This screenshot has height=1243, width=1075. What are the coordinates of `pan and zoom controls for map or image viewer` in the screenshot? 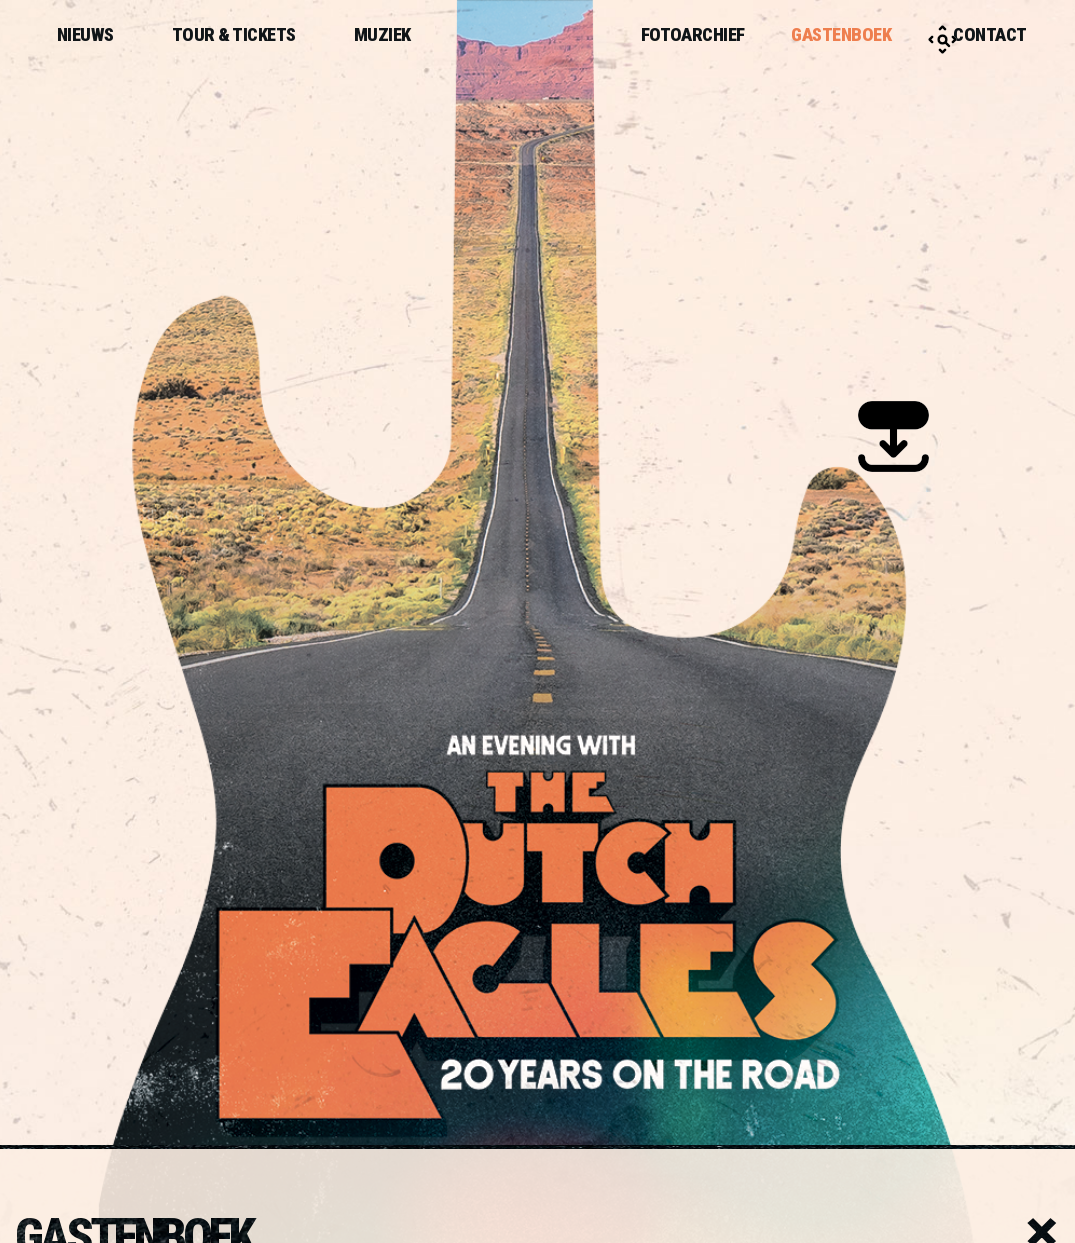 It's located at (942, 39).